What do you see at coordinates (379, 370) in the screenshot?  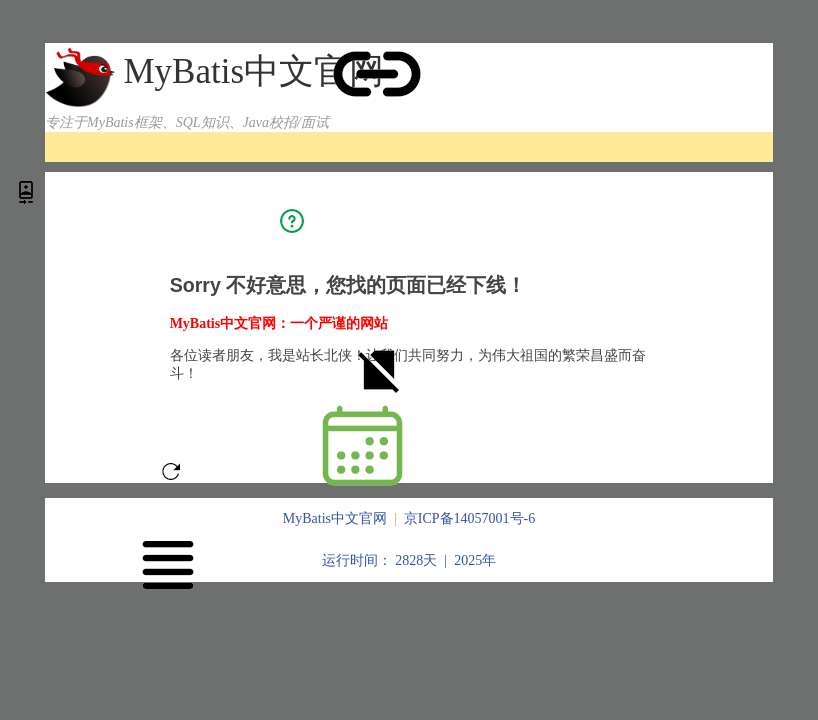 I see `no sim card detected` at bounding box center [379, 370].